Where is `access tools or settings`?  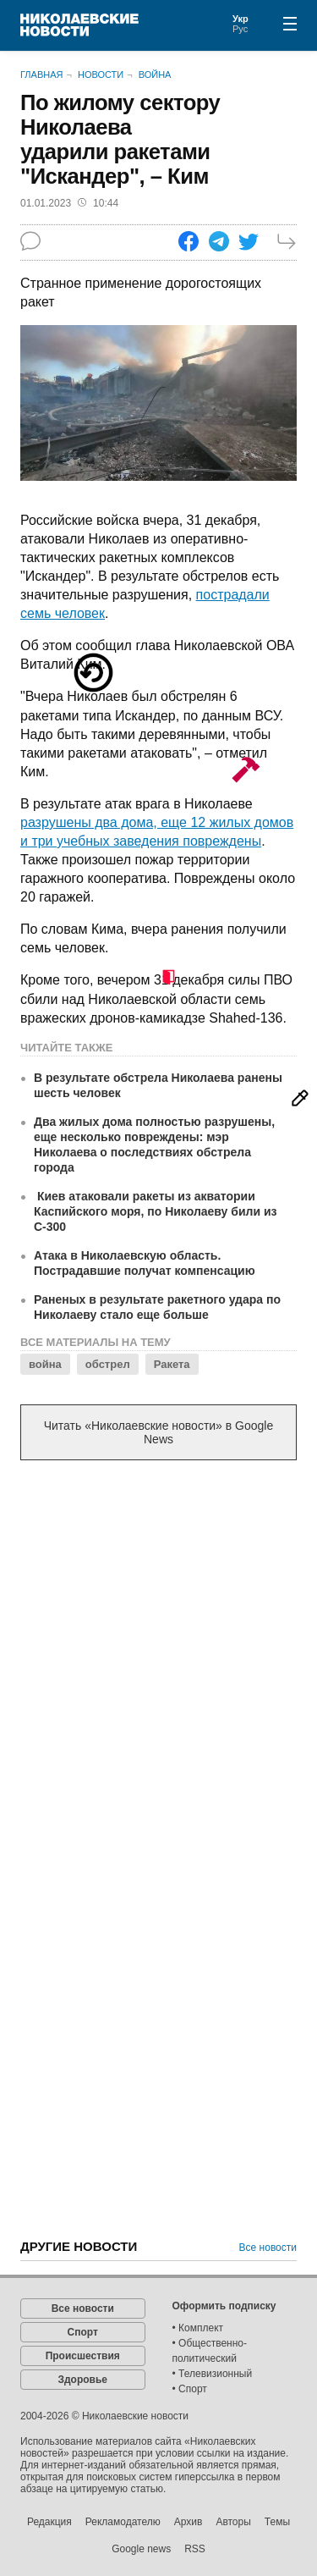
access tools or settings is located at coordinates (246, 769).